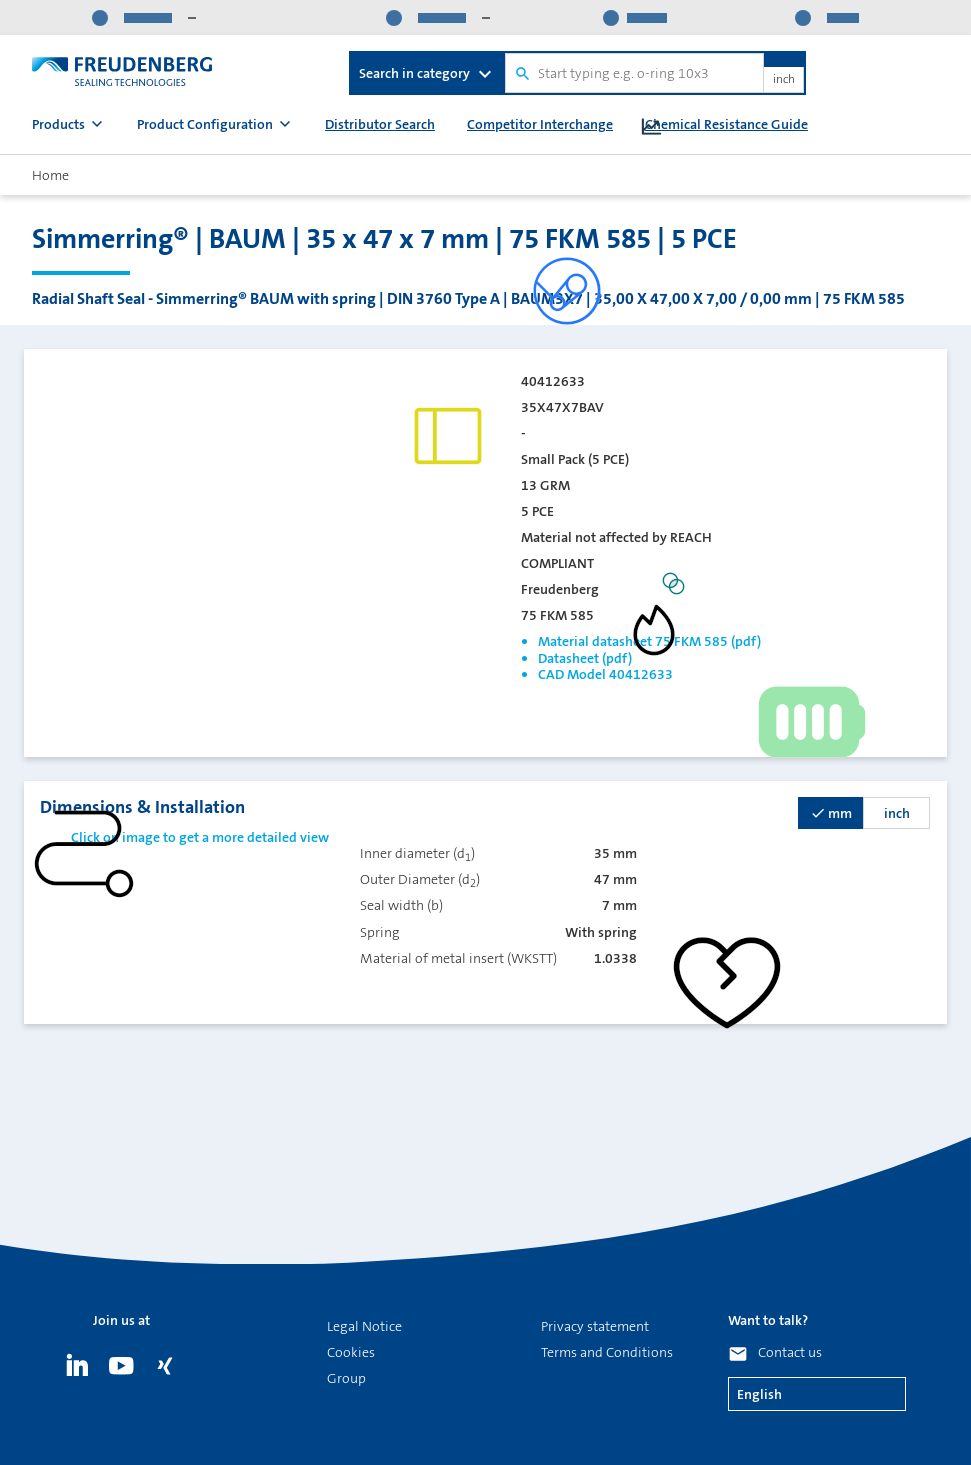 The width and height of the screenshot is (971, 1465). I want to click on remove from favorites, so click(727, 979).